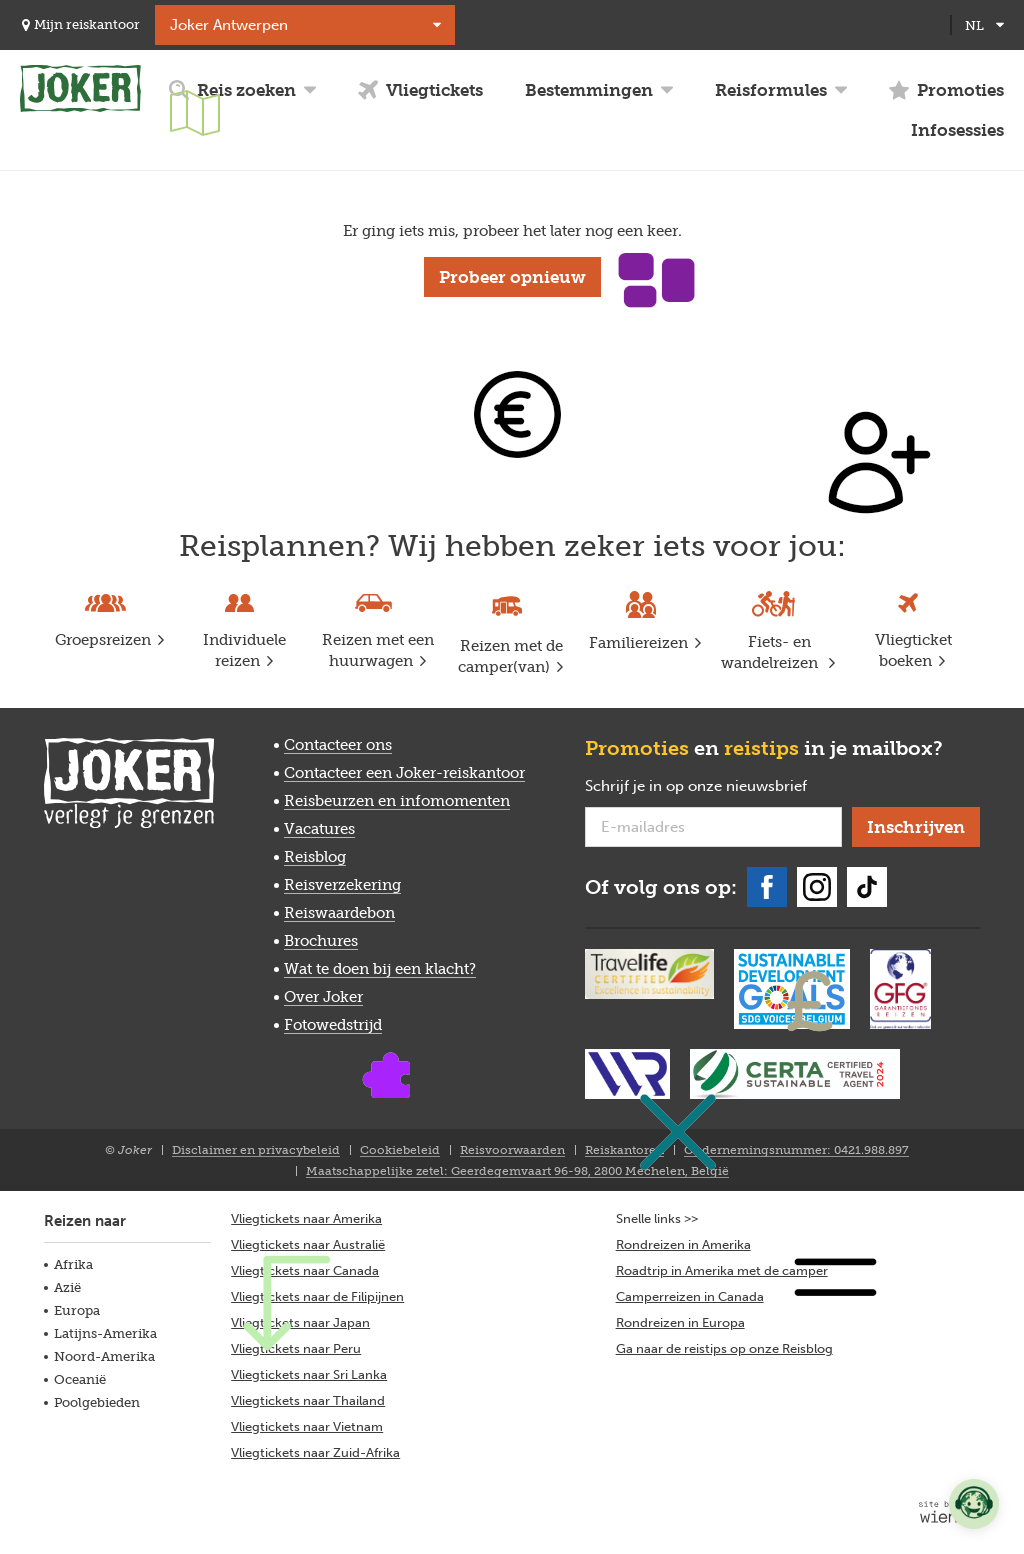 Image resolution: width=1024 pixels, height=1554 pixels. What do you see at coordinates (389, 1077) in the screenshot?
I see `access plugins or extensions` at bounding box center [389, 1077].